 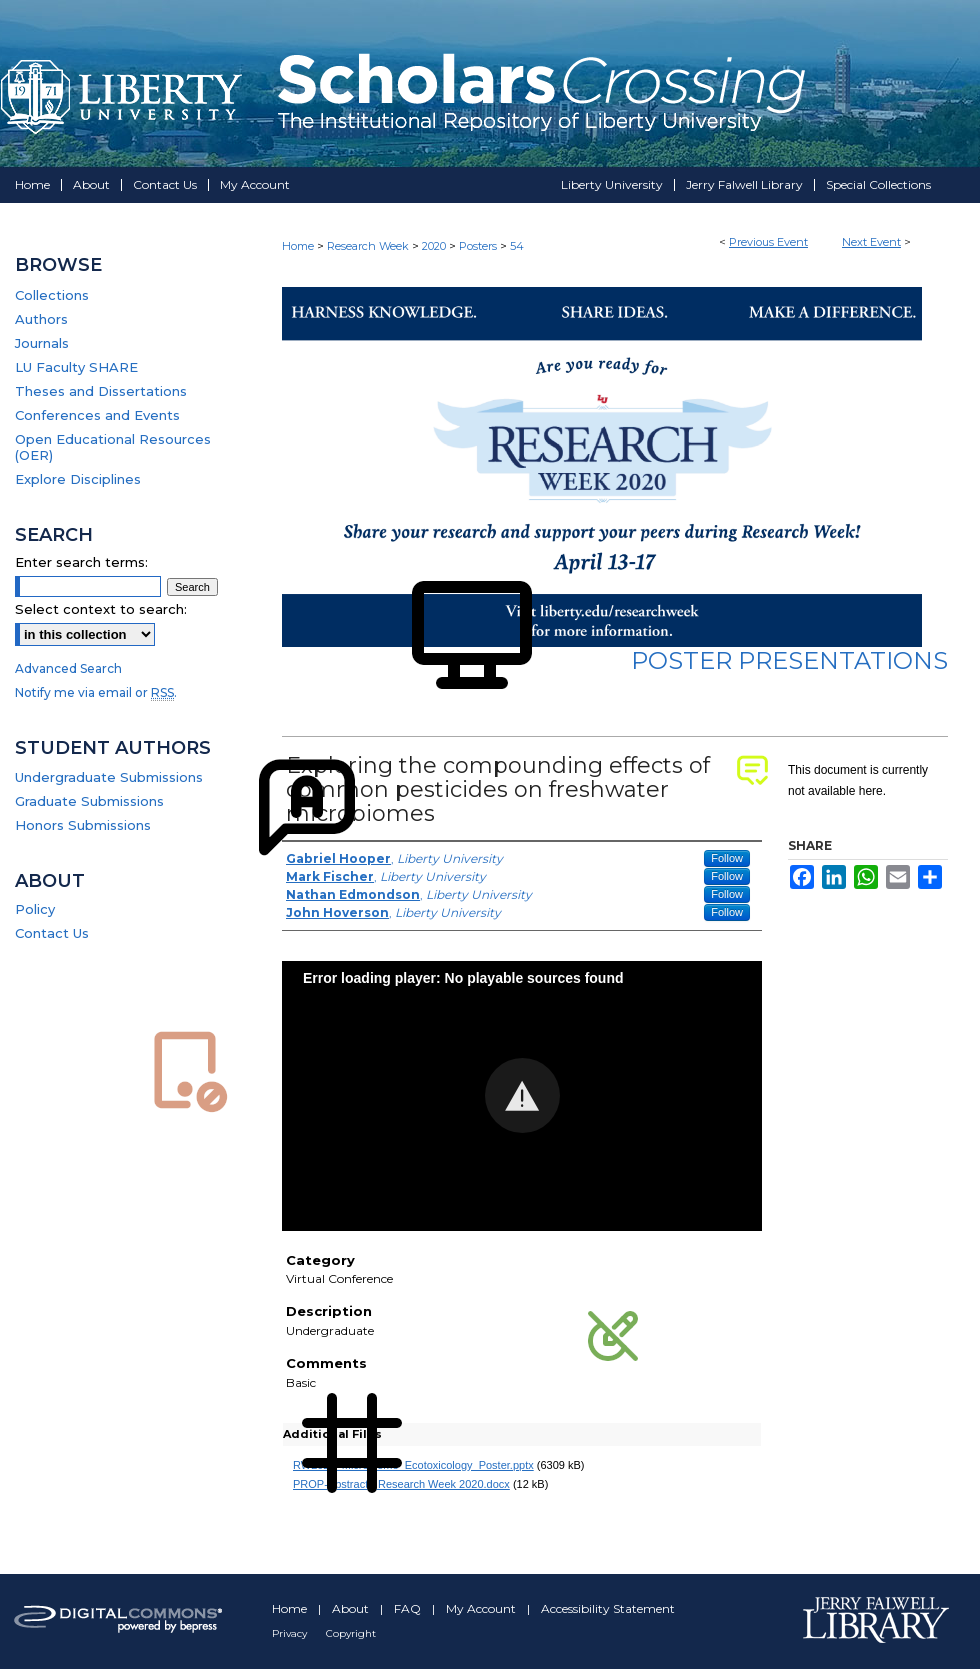 What do you see at coordinates (613, 1336) in the screenshot?
I see `editing is disabled or unavailable` at bounding box center [613, 1336].